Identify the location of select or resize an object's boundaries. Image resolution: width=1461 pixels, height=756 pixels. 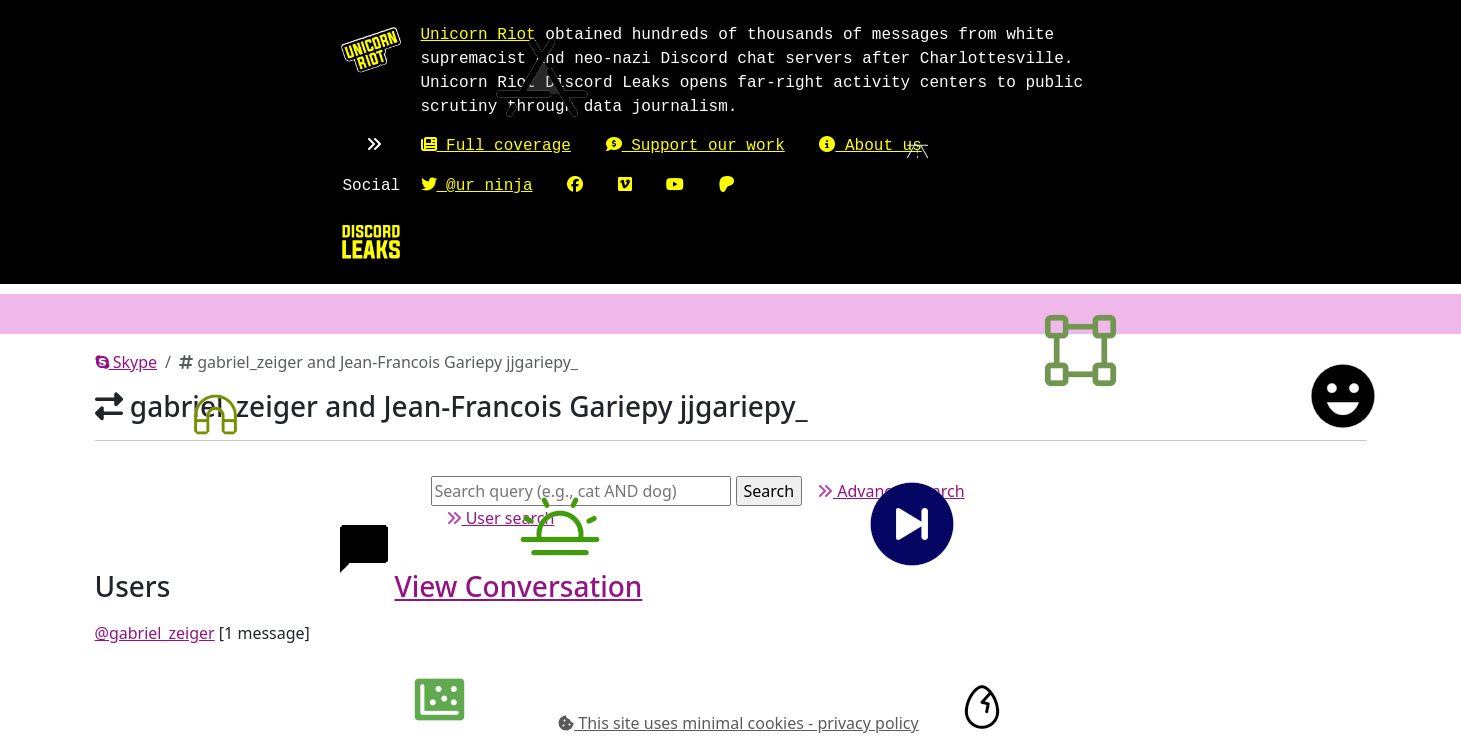
(1080, 350).